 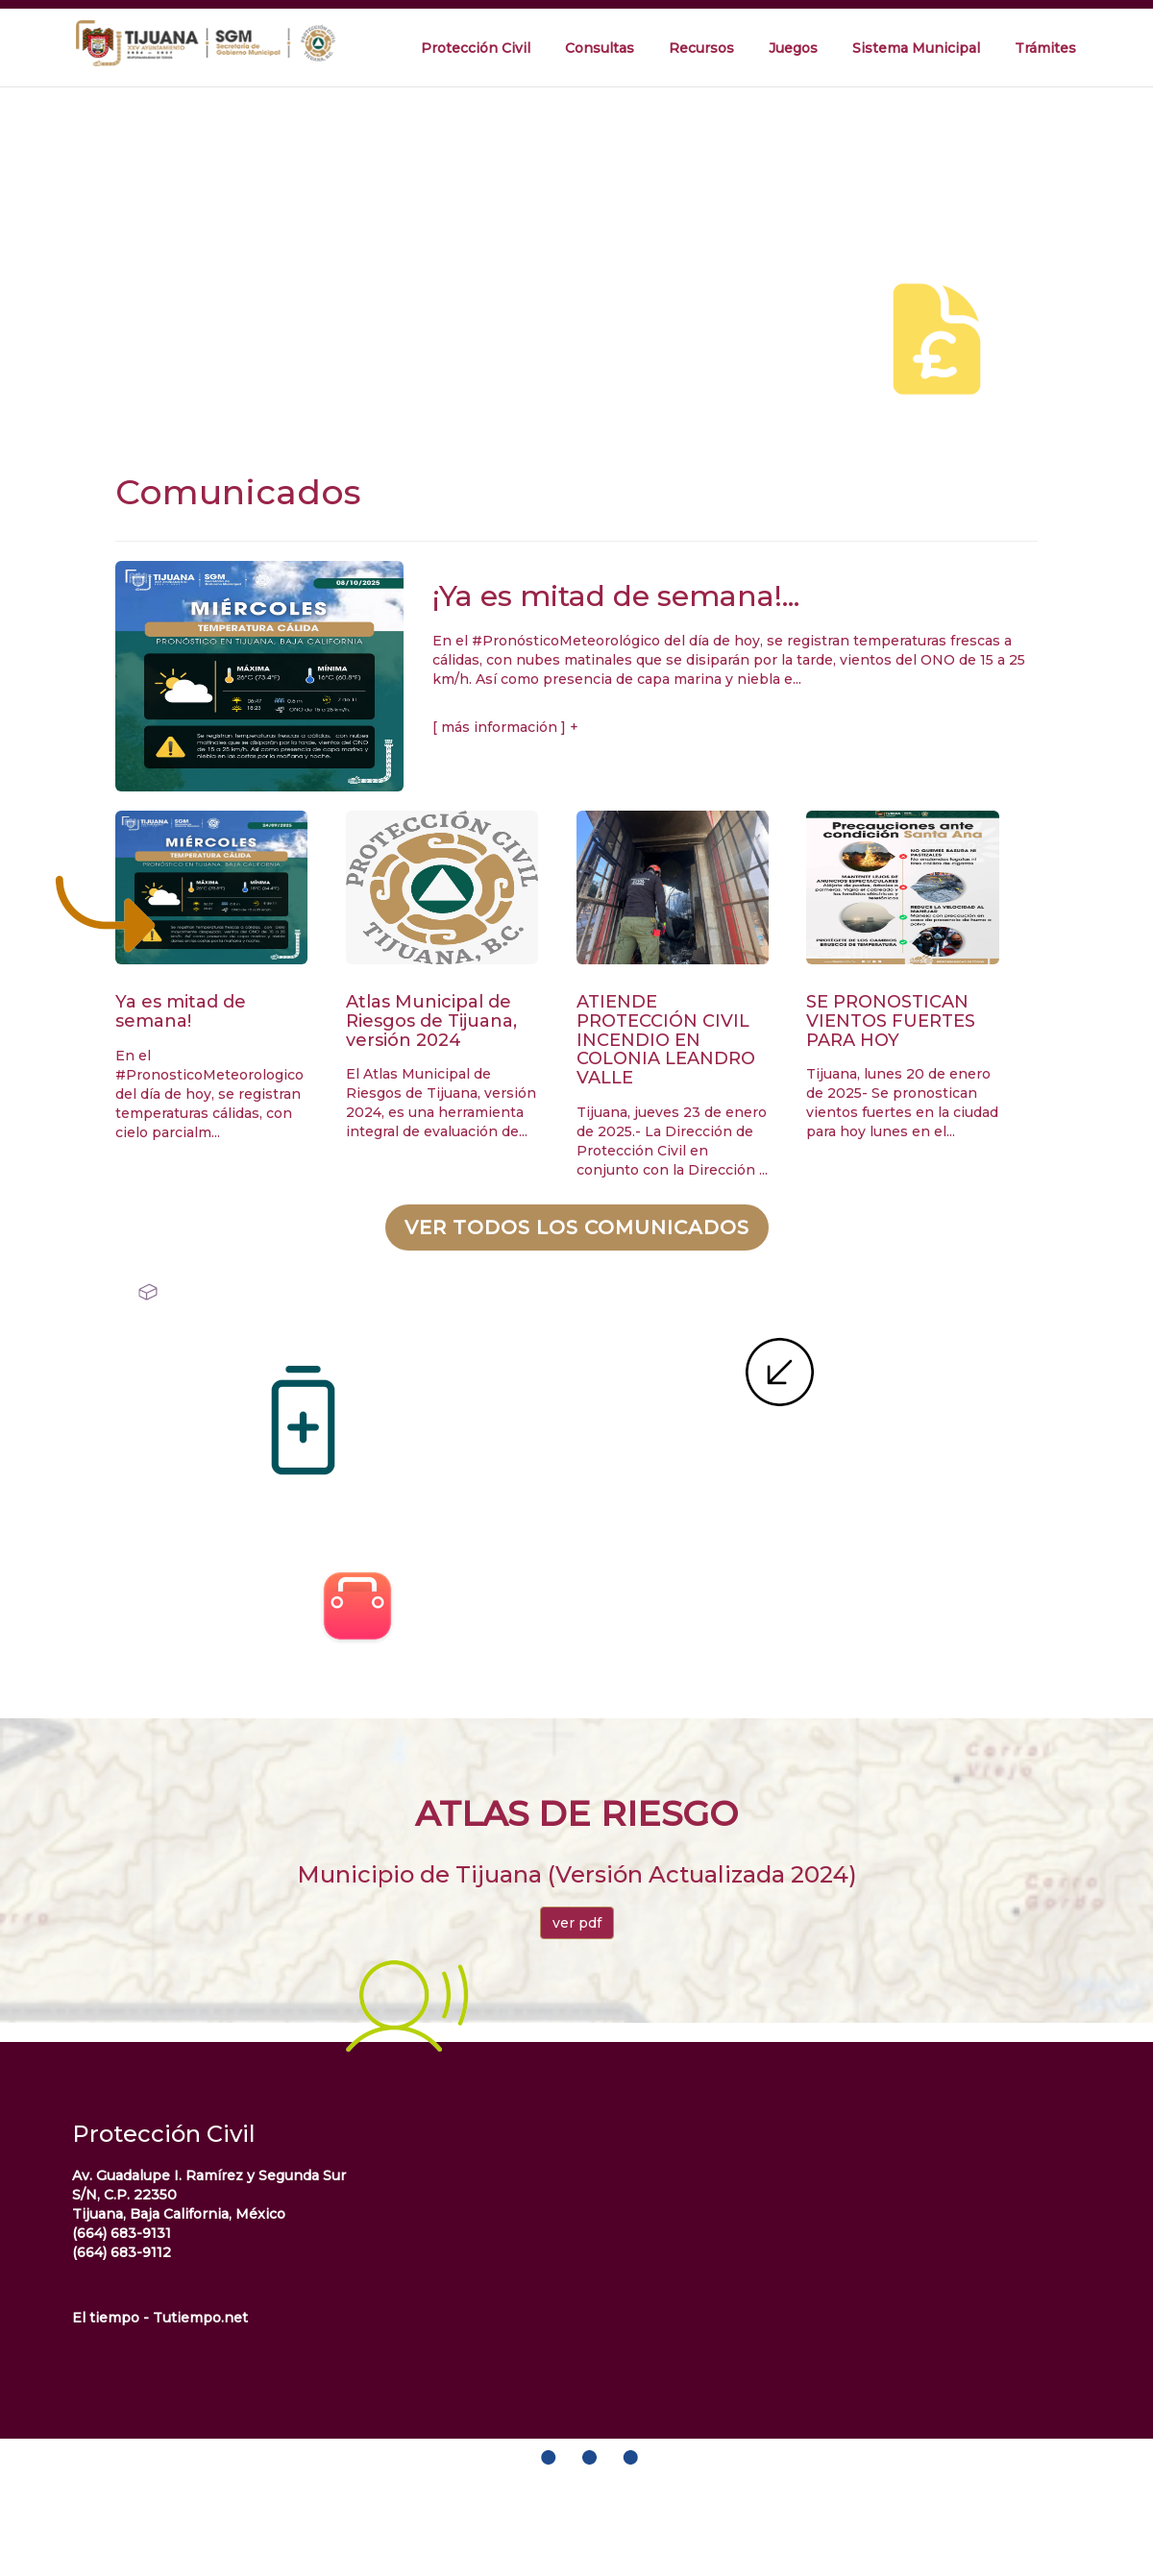 I want to click on user is currently speaking or broadcasting audio, so click(x=405, y=2005).